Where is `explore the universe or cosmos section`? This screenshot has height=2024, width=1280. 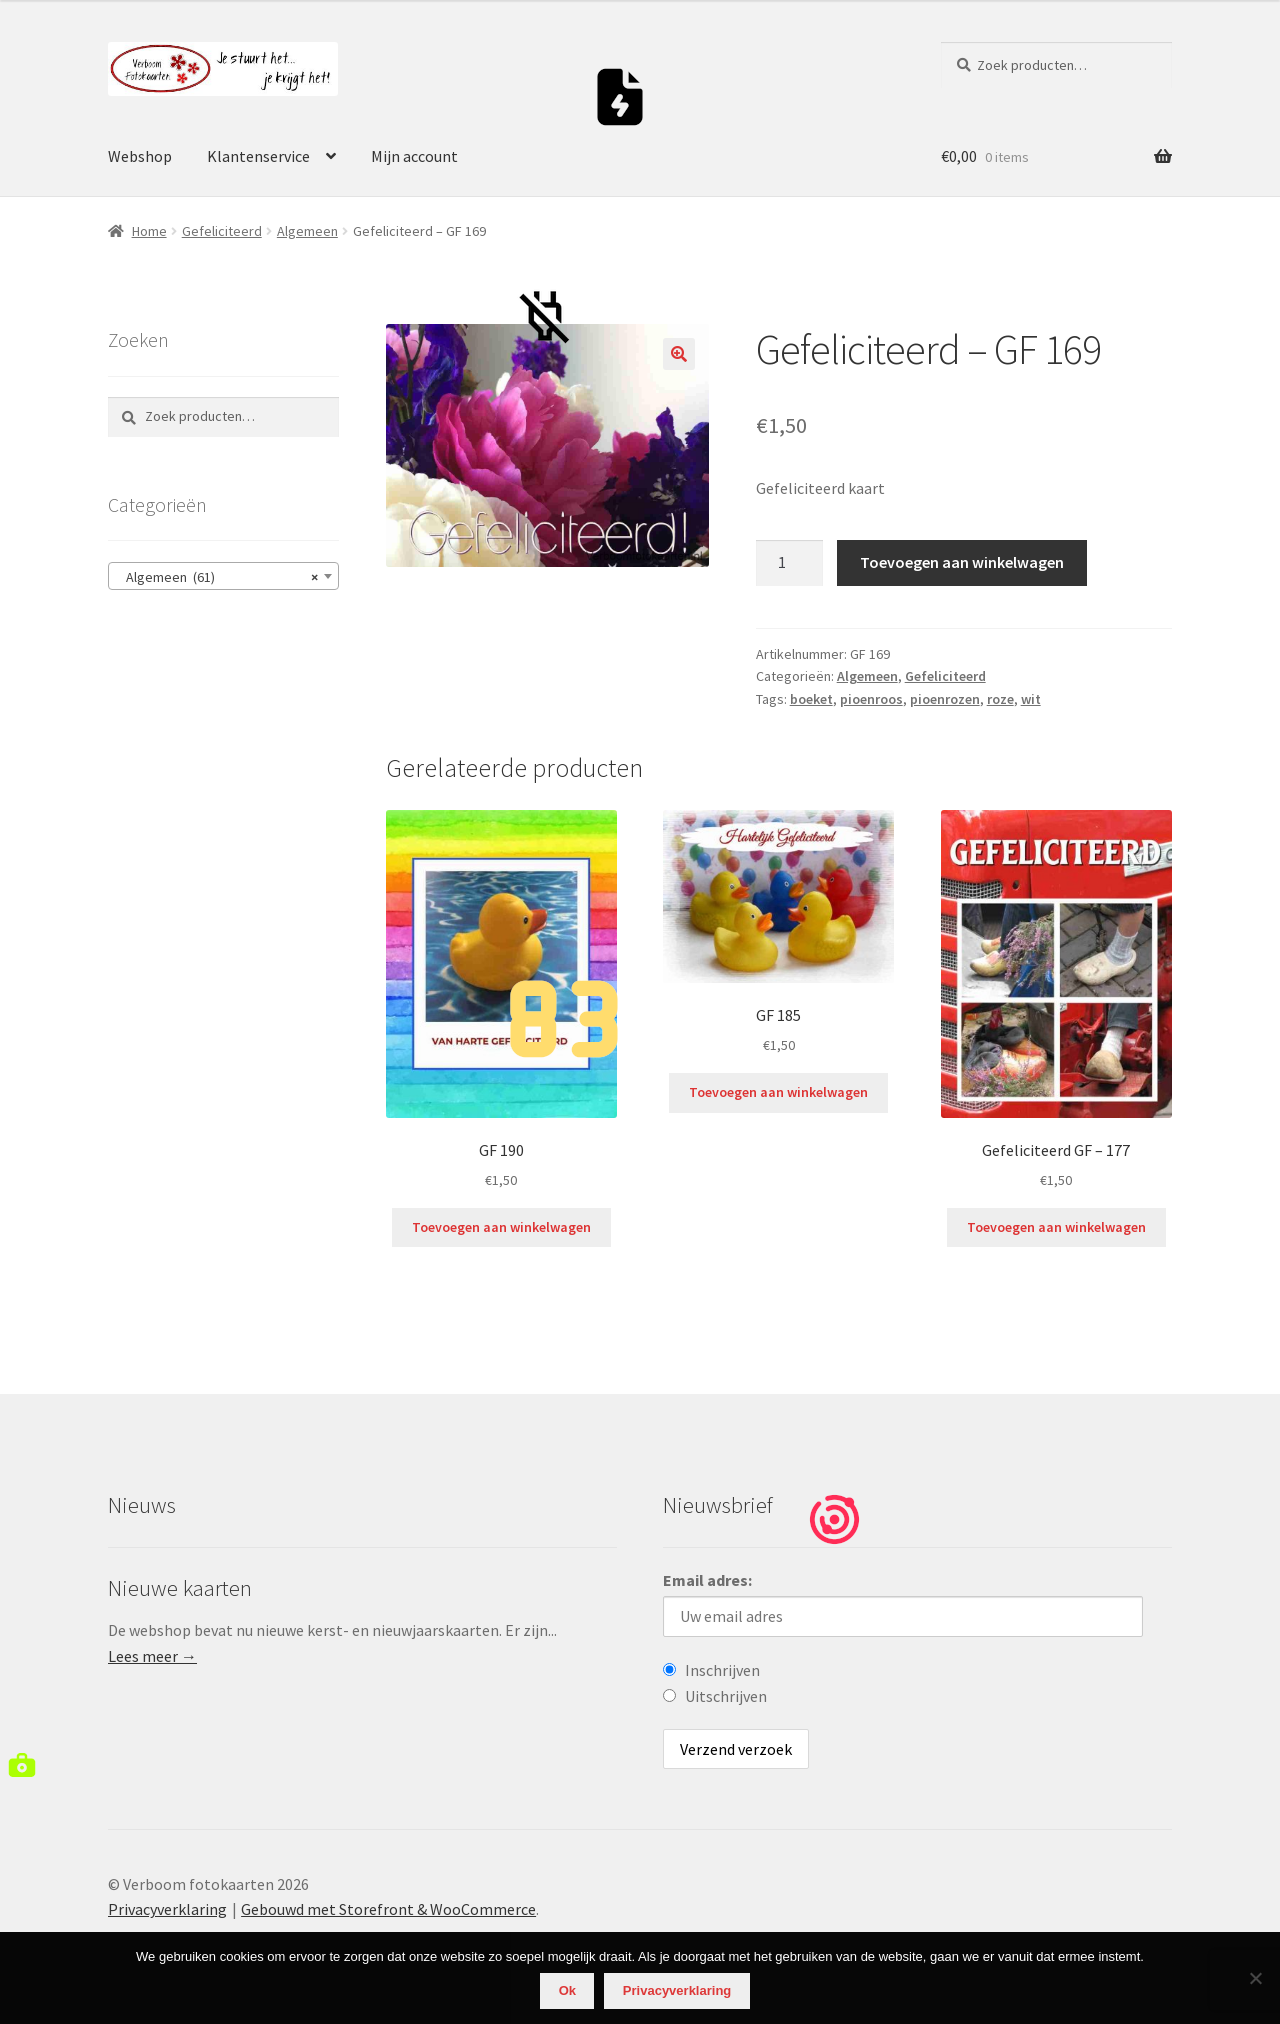 explore the universe or cosmos section is located at coordinates (834, 1519).